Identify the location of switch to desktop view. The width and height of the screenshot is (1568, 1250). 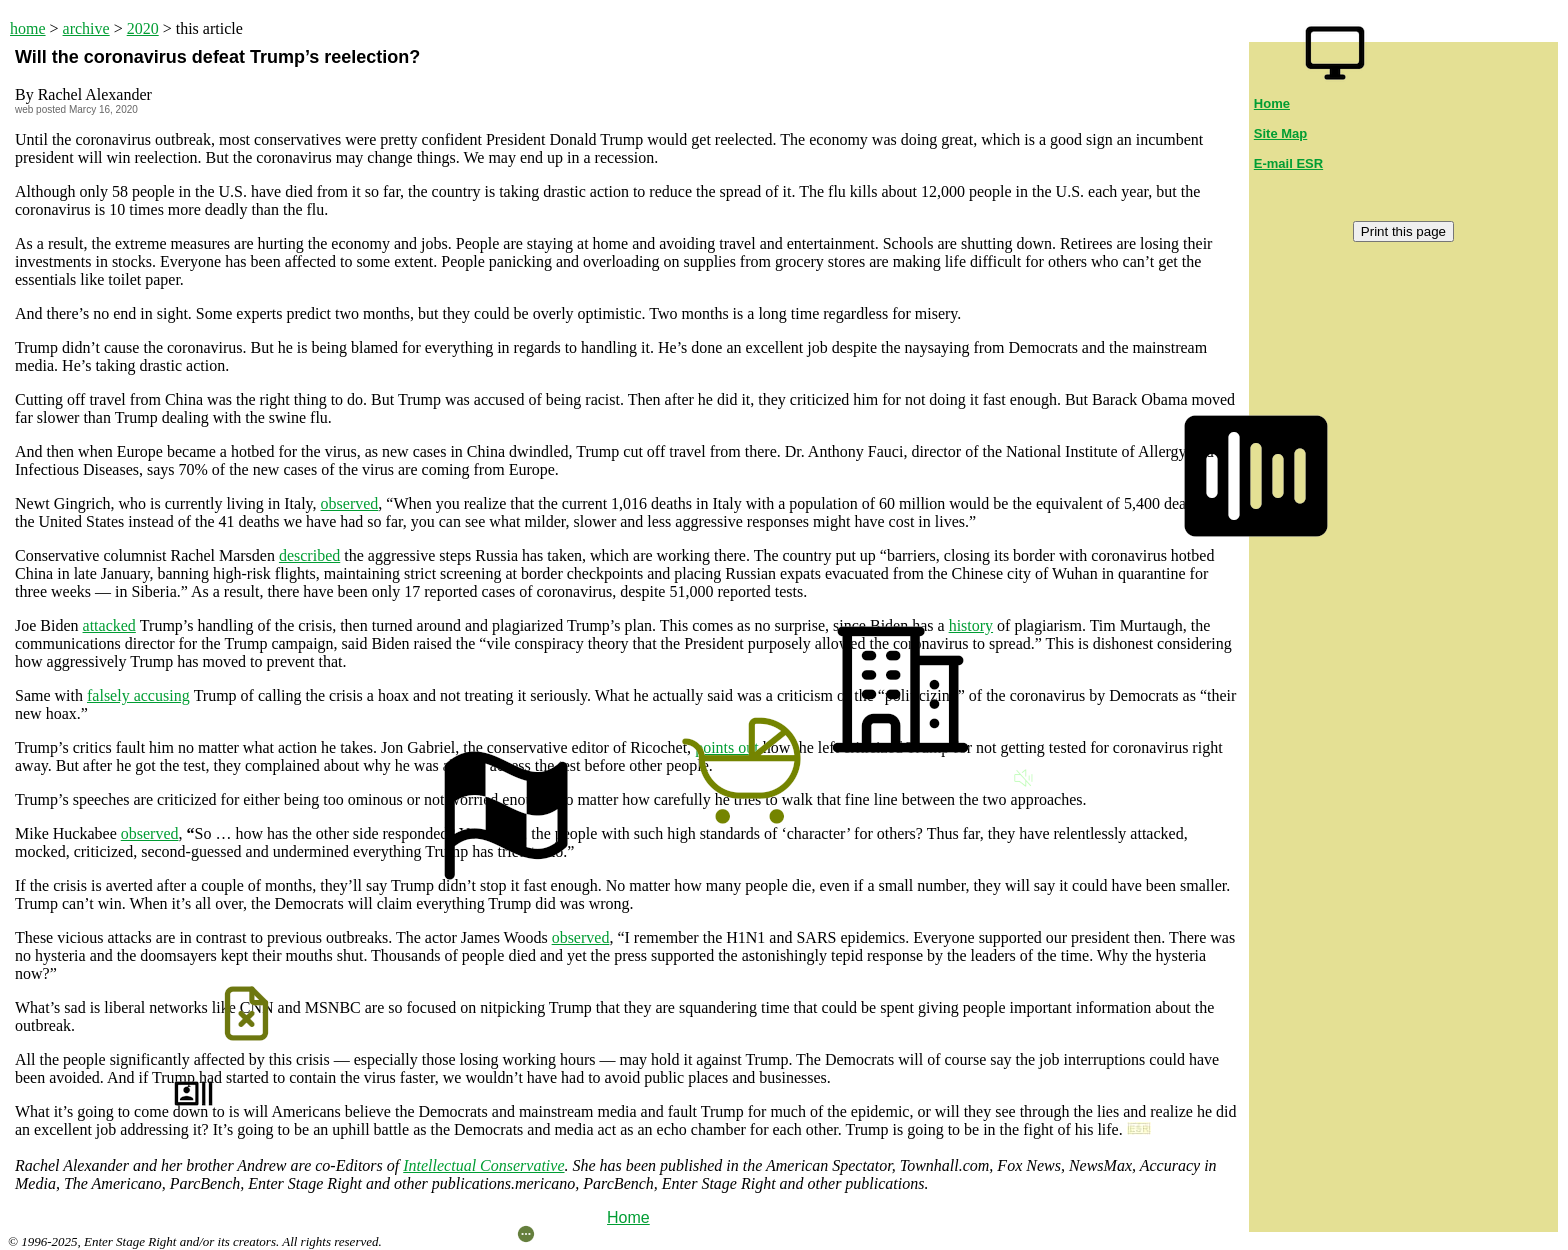
(1335, 53).